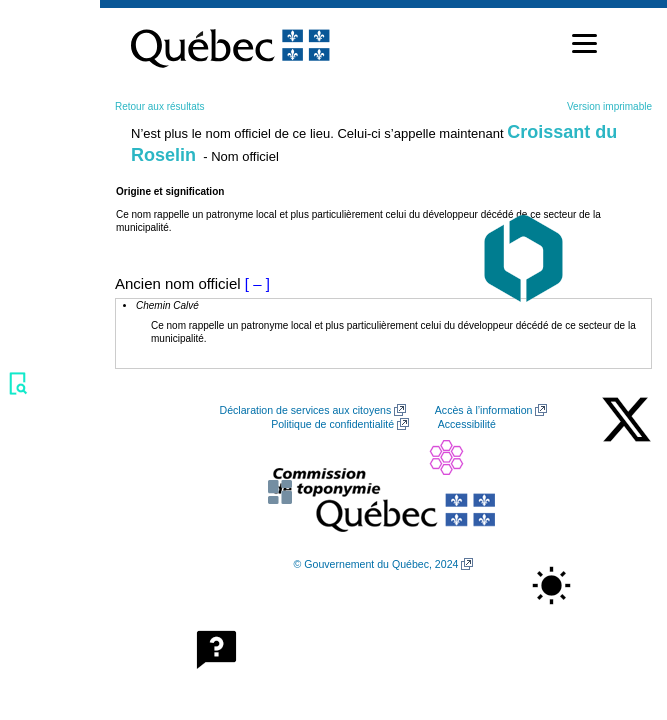  I want to click on find my phone feature, so click(17, 383).